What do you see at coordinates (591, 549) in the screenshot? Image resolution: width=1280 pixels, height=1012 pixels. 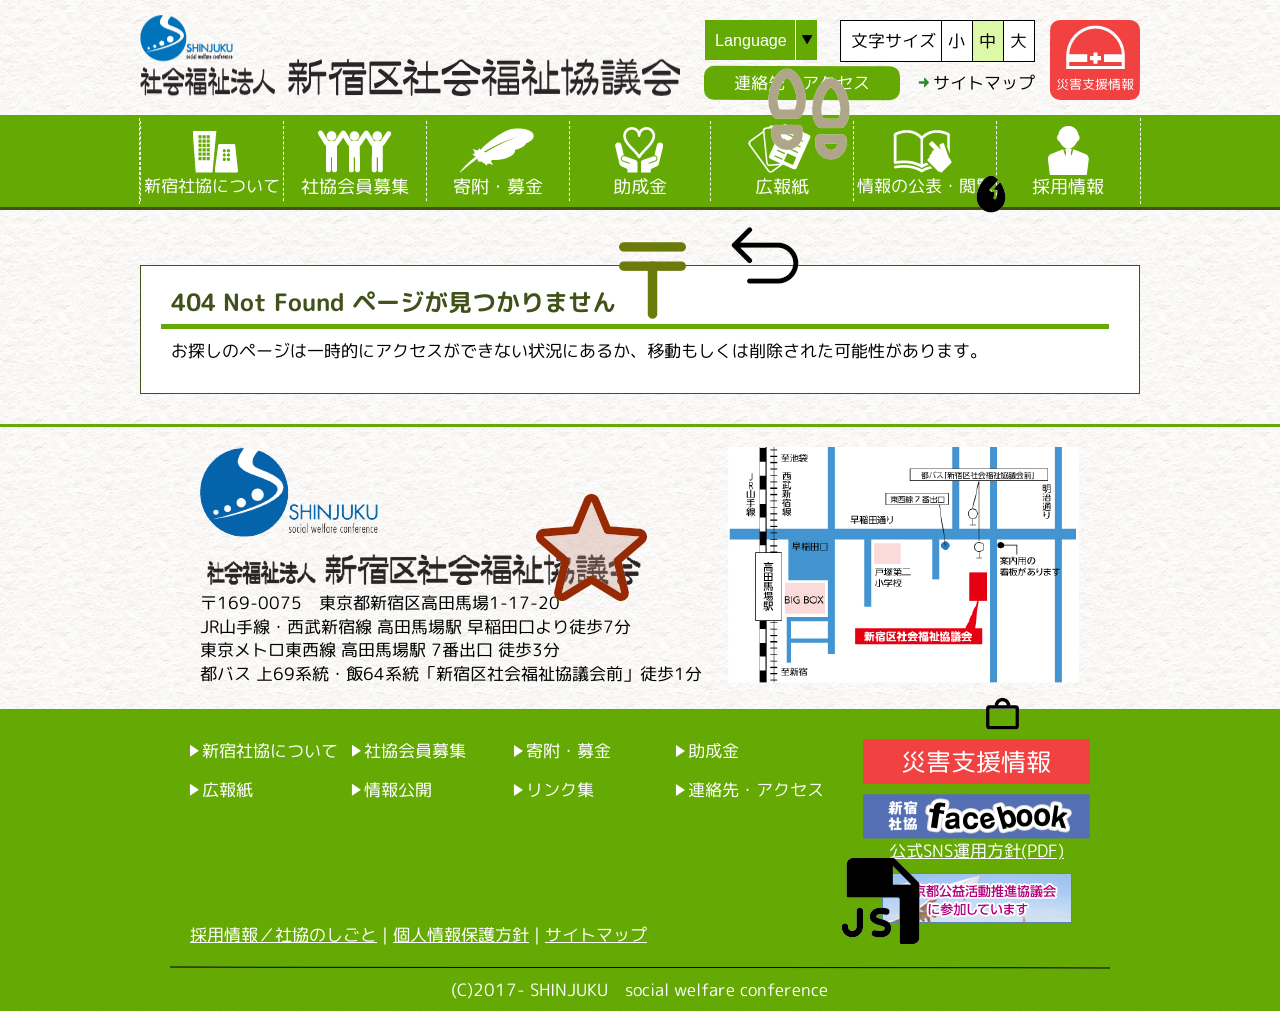 I see `add to favorites` at bounding box center [591, 549].